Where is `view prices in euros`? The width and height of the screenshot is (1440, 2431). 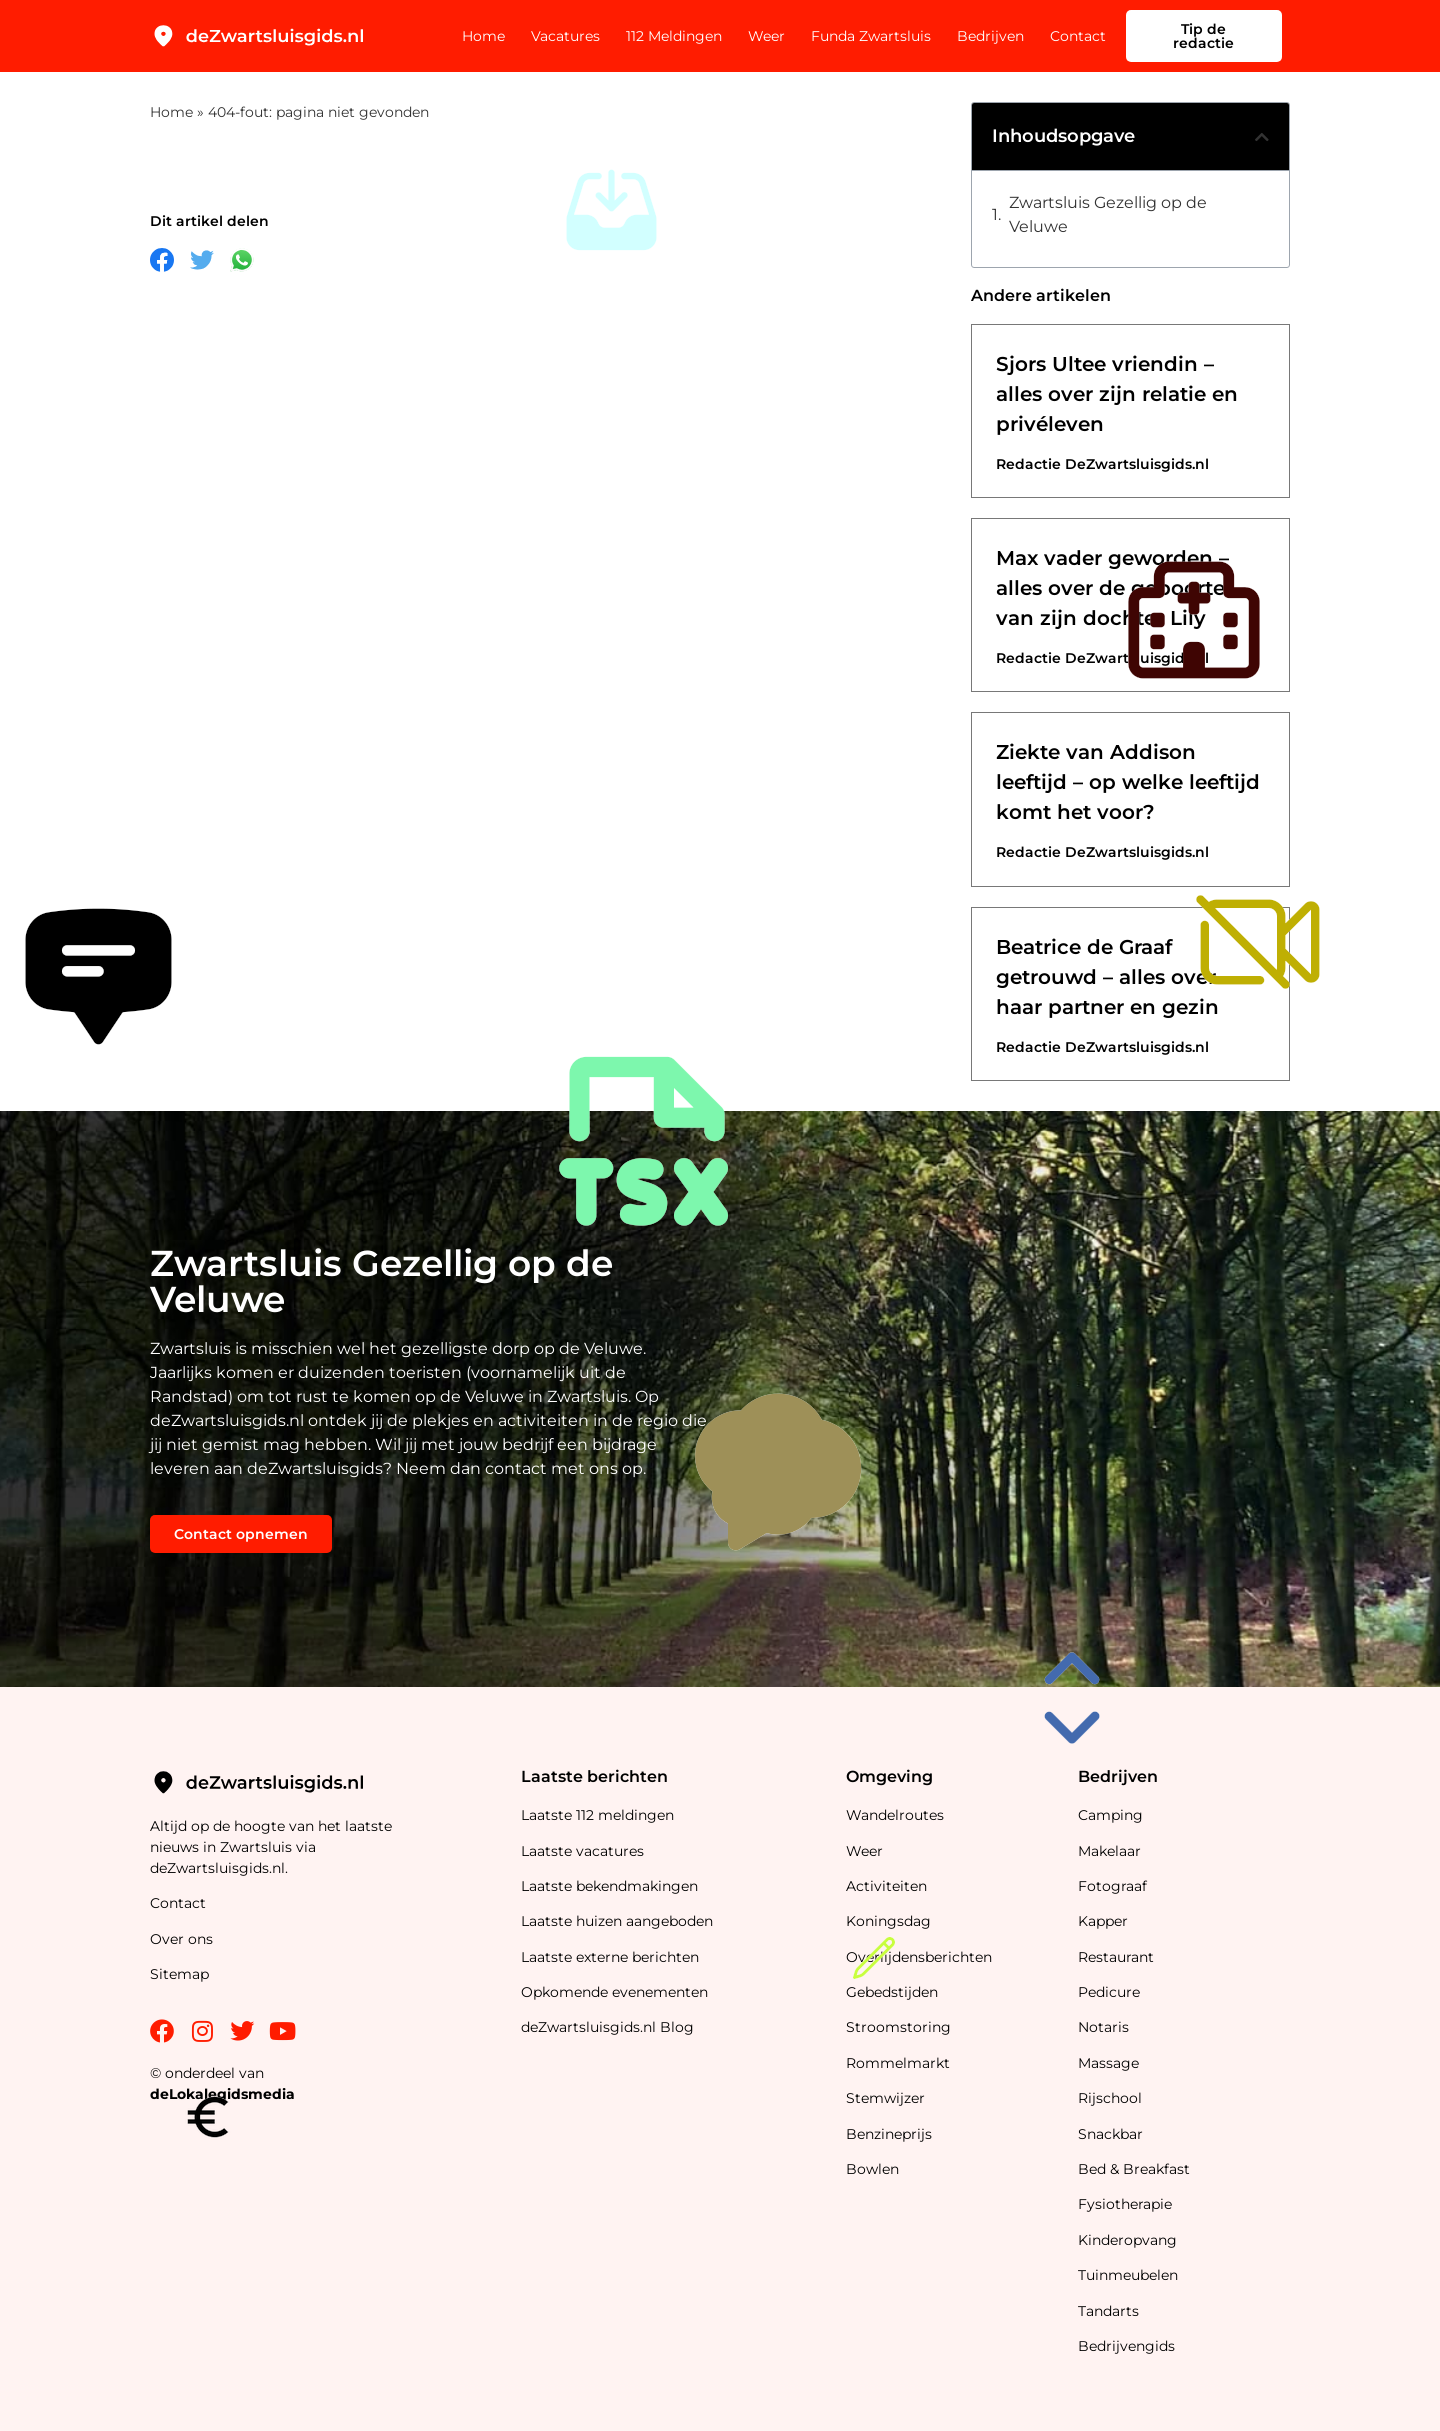 view prices in euros is located at coordinates (208, 2117).